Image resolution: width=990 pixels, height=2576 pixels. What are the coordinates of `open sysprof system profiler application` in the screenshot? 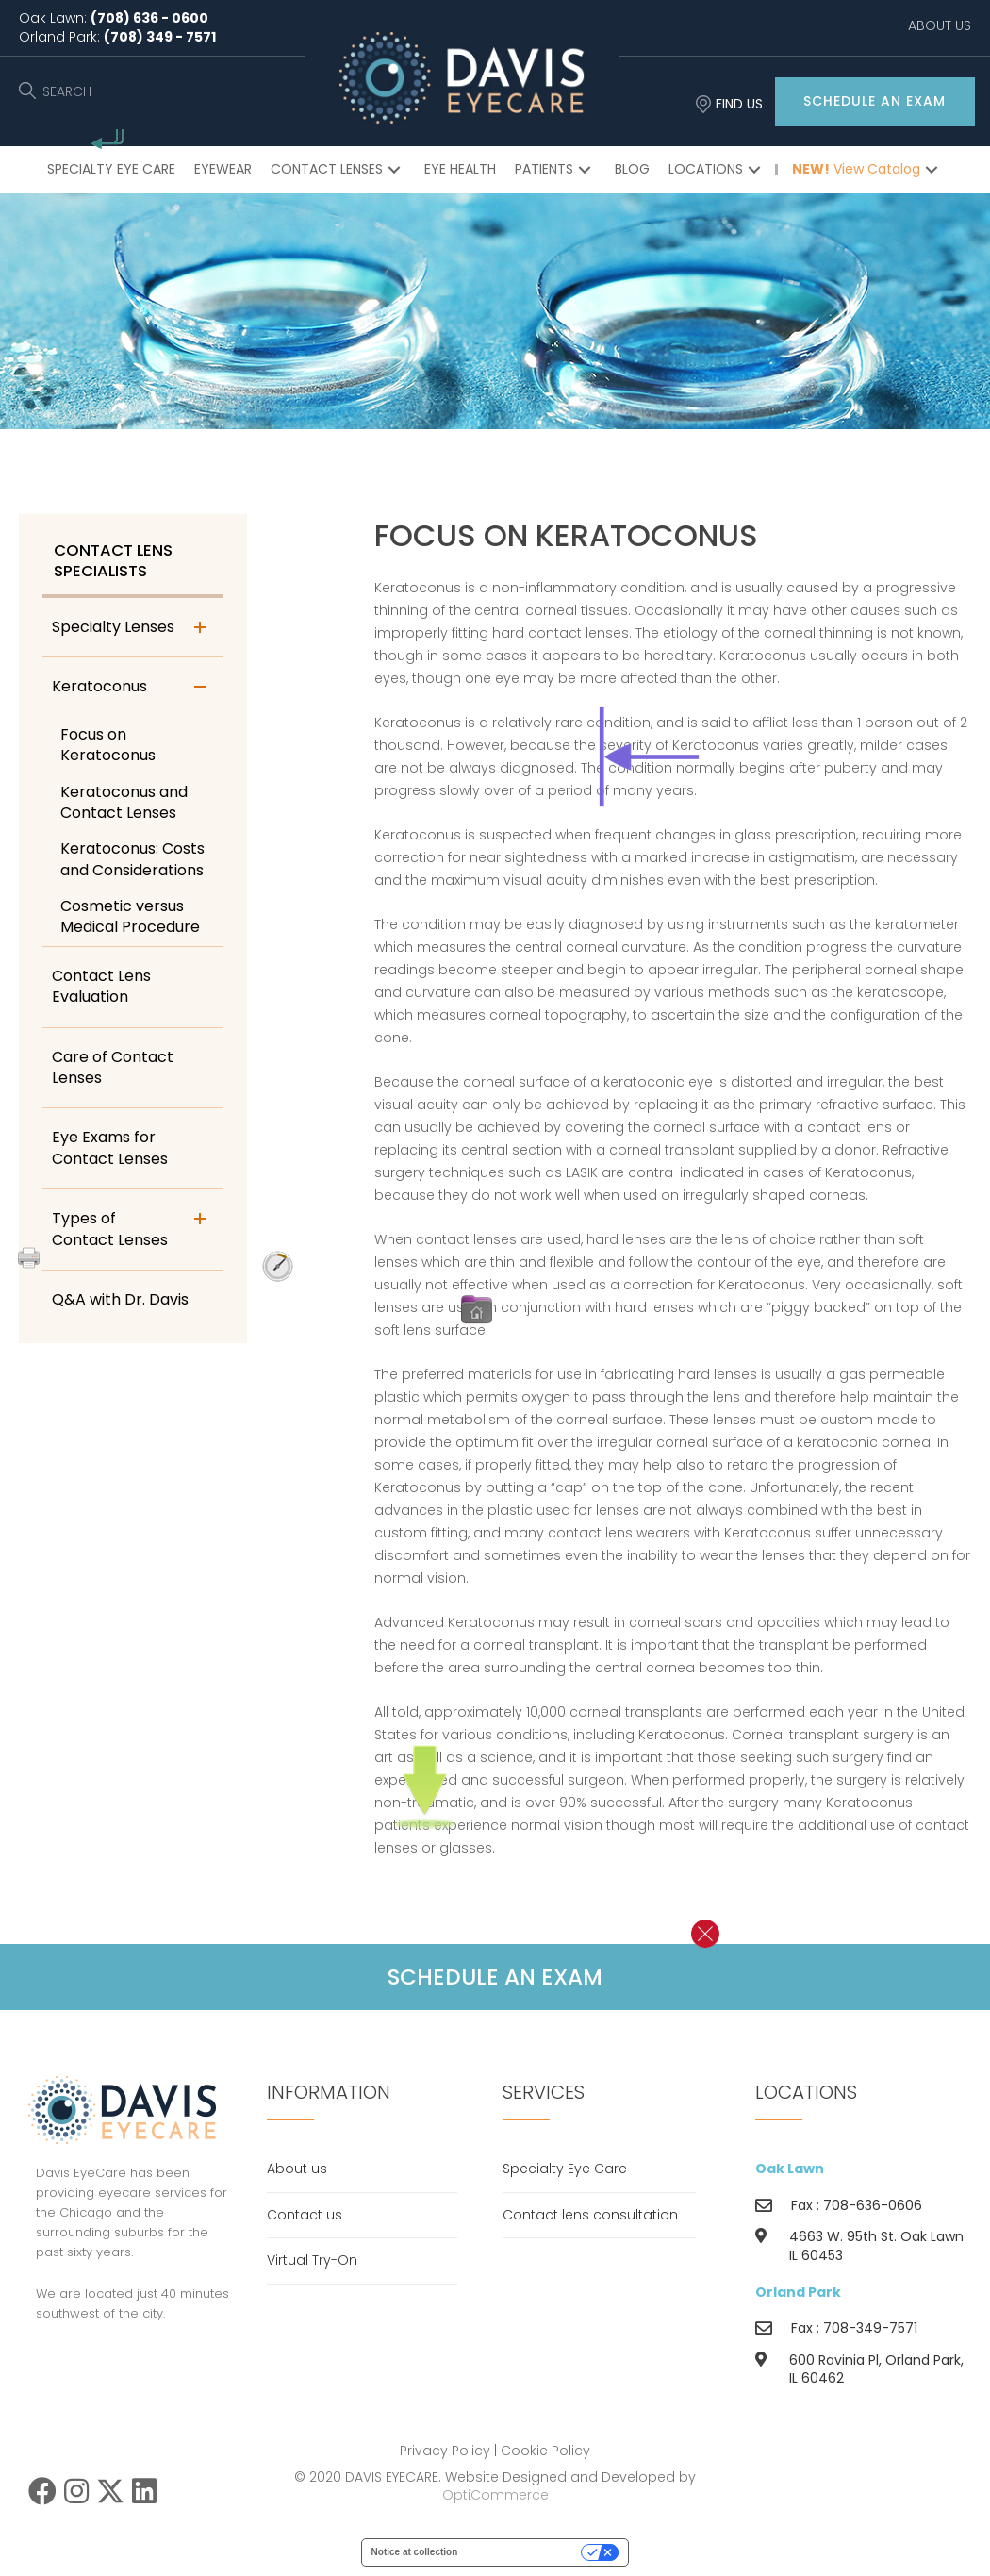 It's located at (277, 1266).